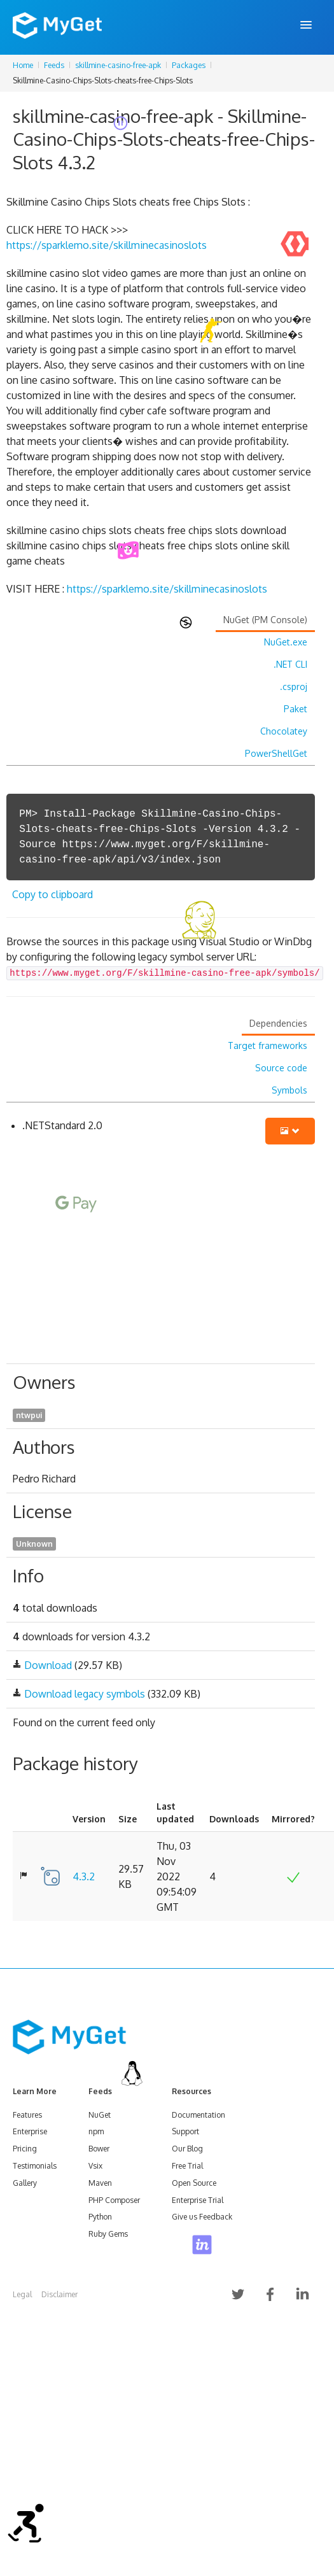  I want to click on keycloak identity and access management platform, so click(295, 244).